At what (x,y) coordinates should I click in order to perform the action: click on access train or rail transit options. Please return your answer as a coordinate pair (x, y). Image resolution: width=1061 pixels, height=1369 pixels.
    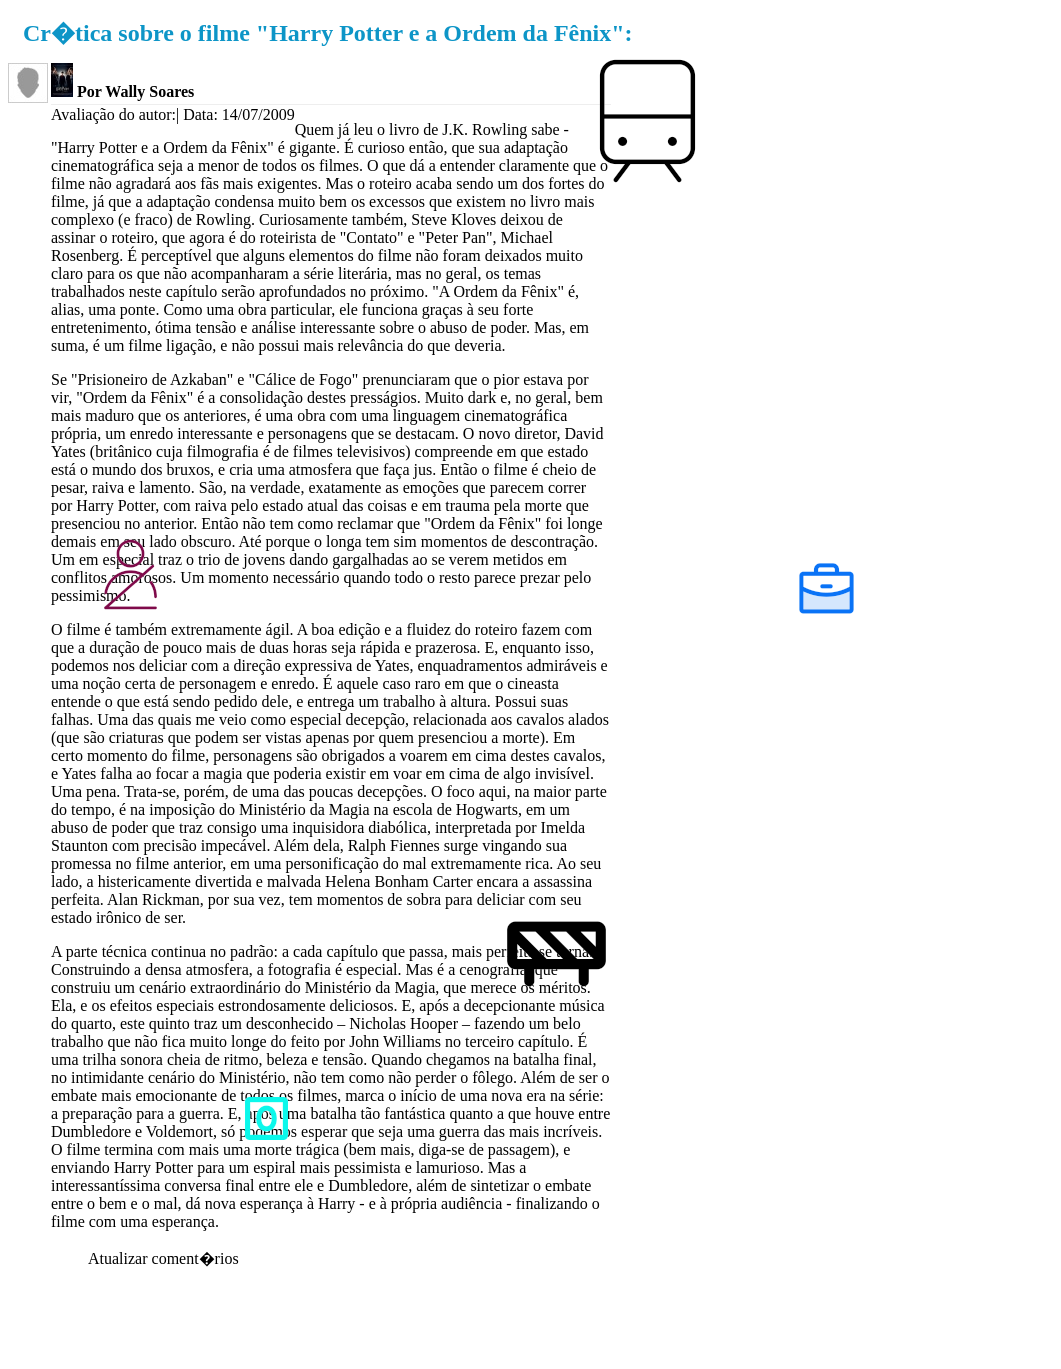
    Looking at the image, I should click on (647, 116).